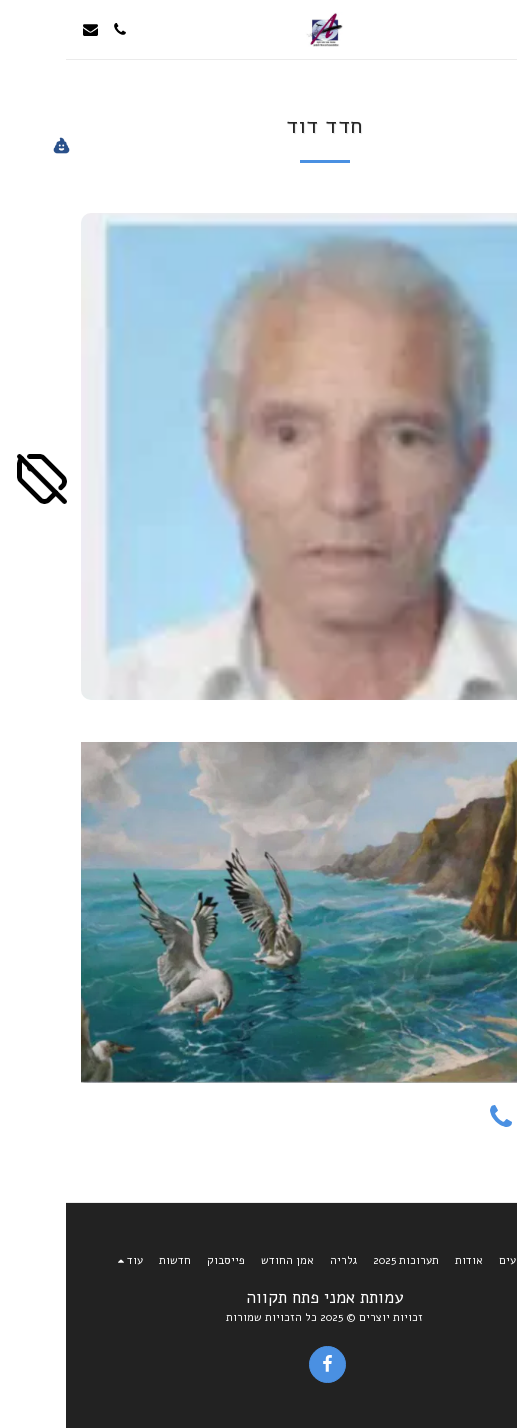 The image size is (517, 1428). What do you see at coordinates (61, 145) in the screenshot?
I see `add a poop emoji reaction` at bounding box center [61, 145].